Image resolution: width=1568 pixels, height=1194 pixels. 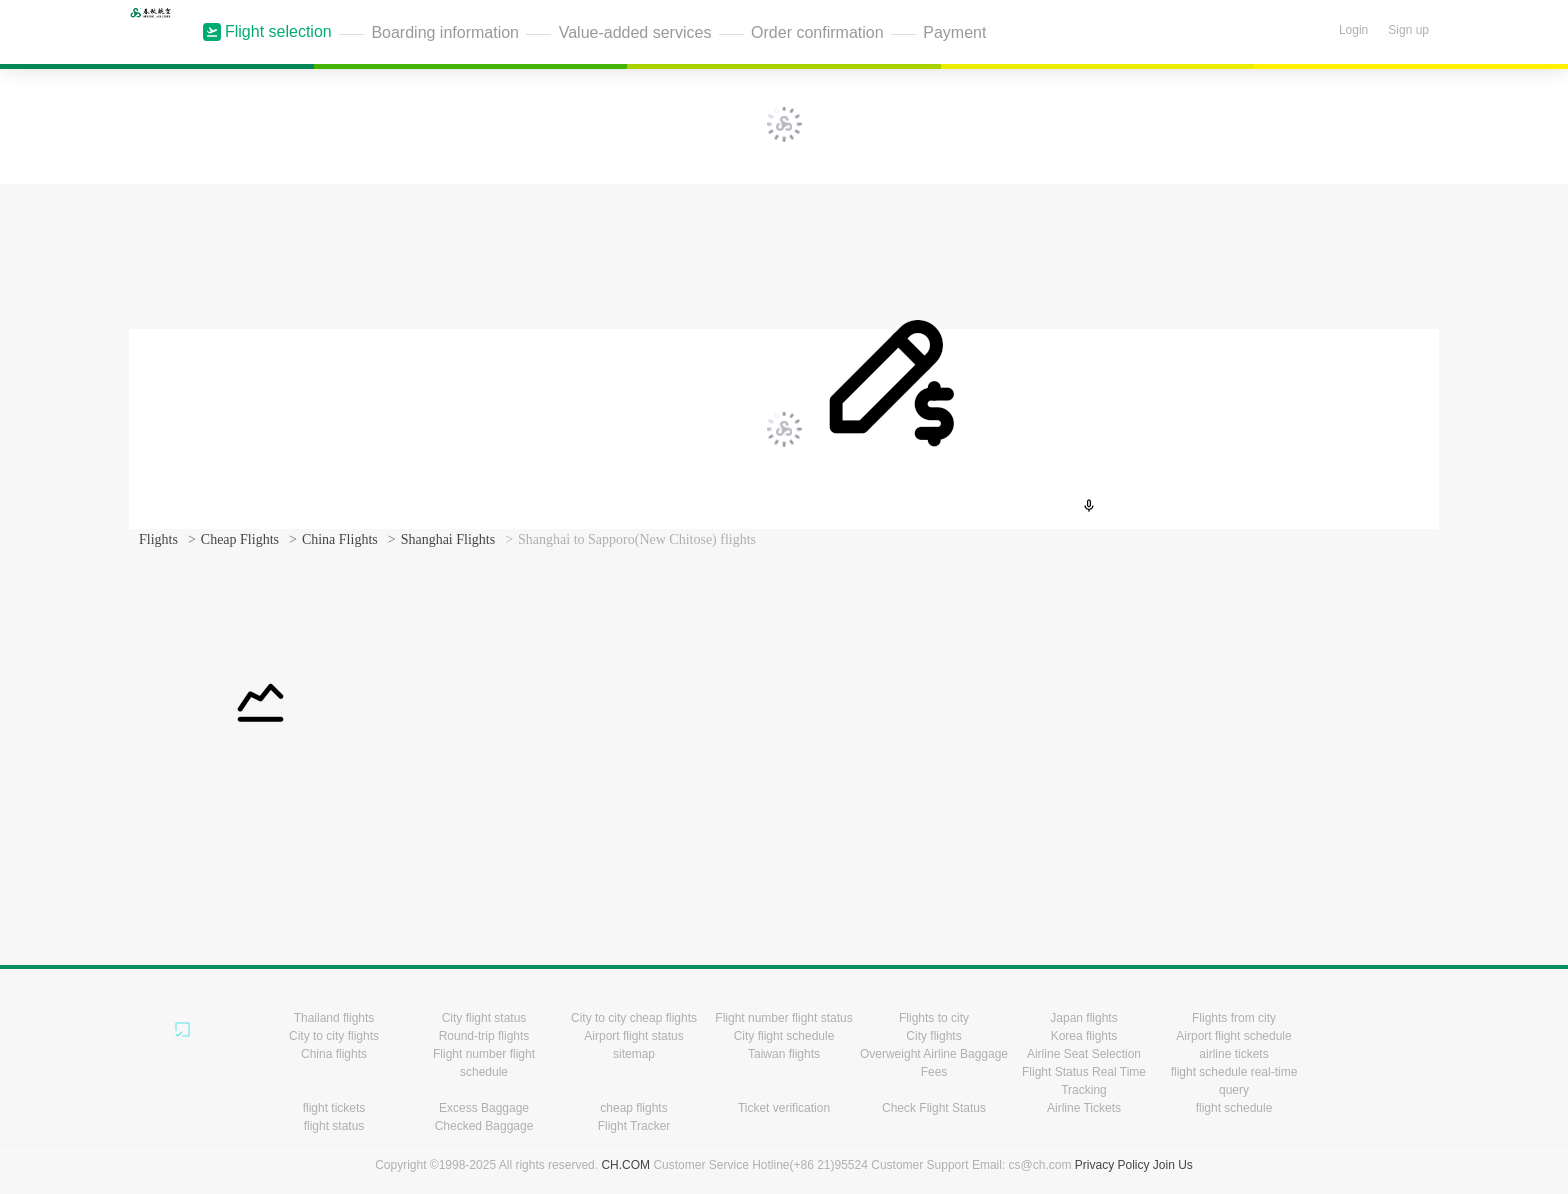 I want to click on edit pricing or cost information, so click(x=888, y=374).